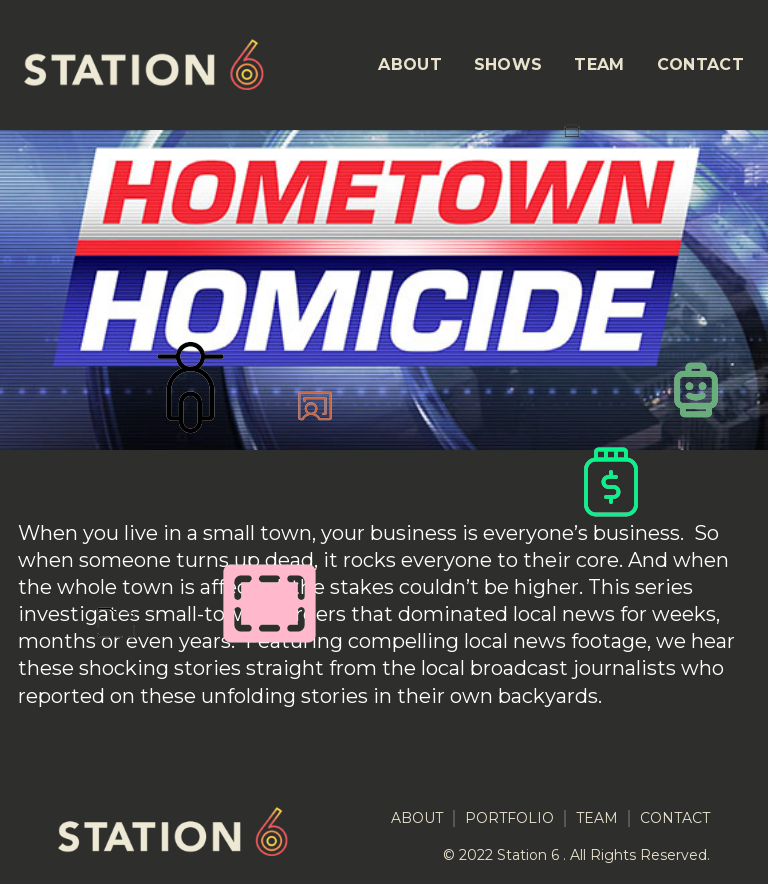 Image resolution: width=768 pixels, height=884 pixels. What do you see at coordinates (315, 406) in the screenshot?
I see `access teaching or presentation tools` at bounding box center [315, 406].